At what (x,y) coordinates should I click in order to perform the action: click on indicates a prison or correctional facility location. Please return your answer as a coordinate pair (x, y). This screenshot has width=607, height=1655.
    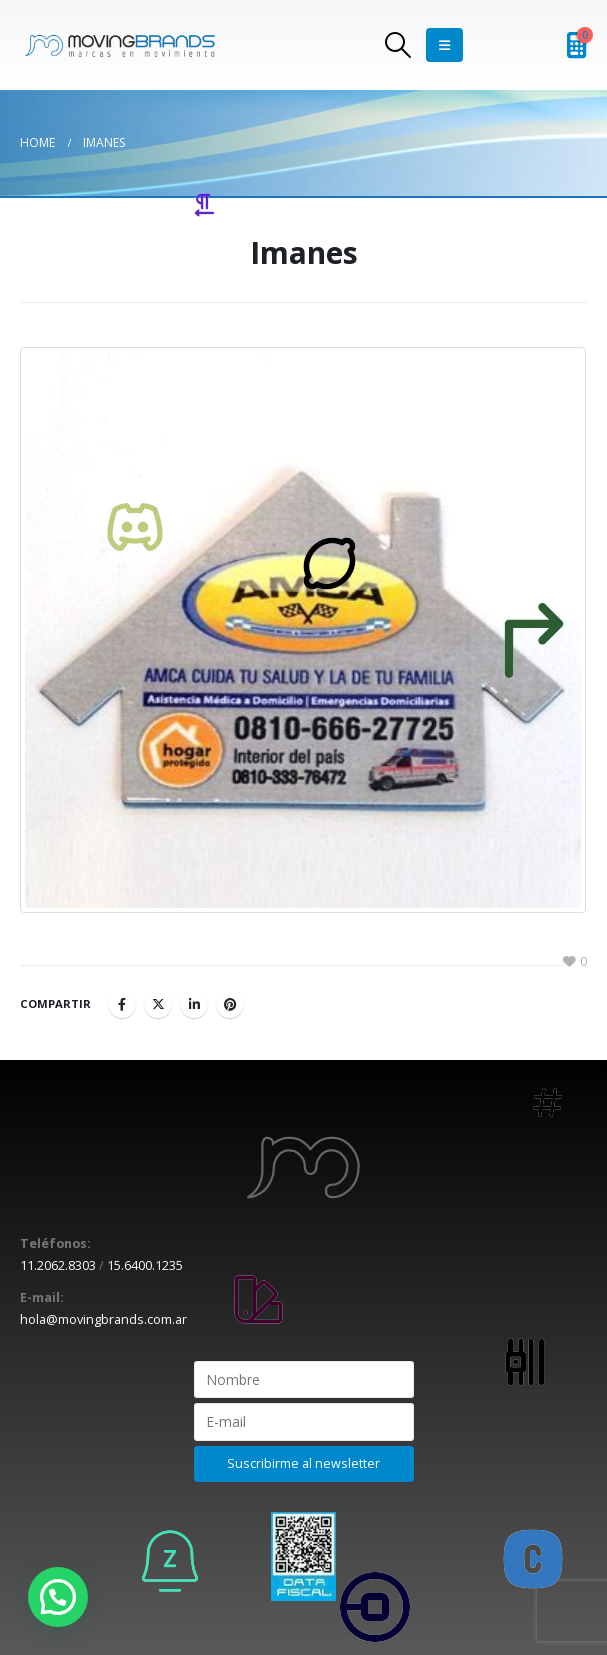
    Looking at the image, I should click on (526, 1362).